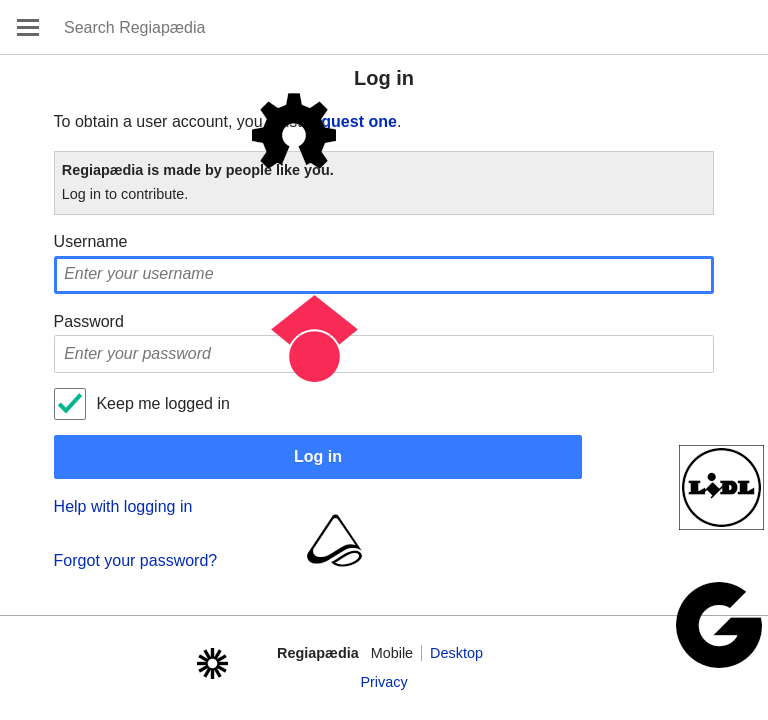 This screenshot has width=768, height=720. What do you see at coordinates (314, 338) in the screenshot?
I see `open Google Scholar` at bounding box center [314, 338].